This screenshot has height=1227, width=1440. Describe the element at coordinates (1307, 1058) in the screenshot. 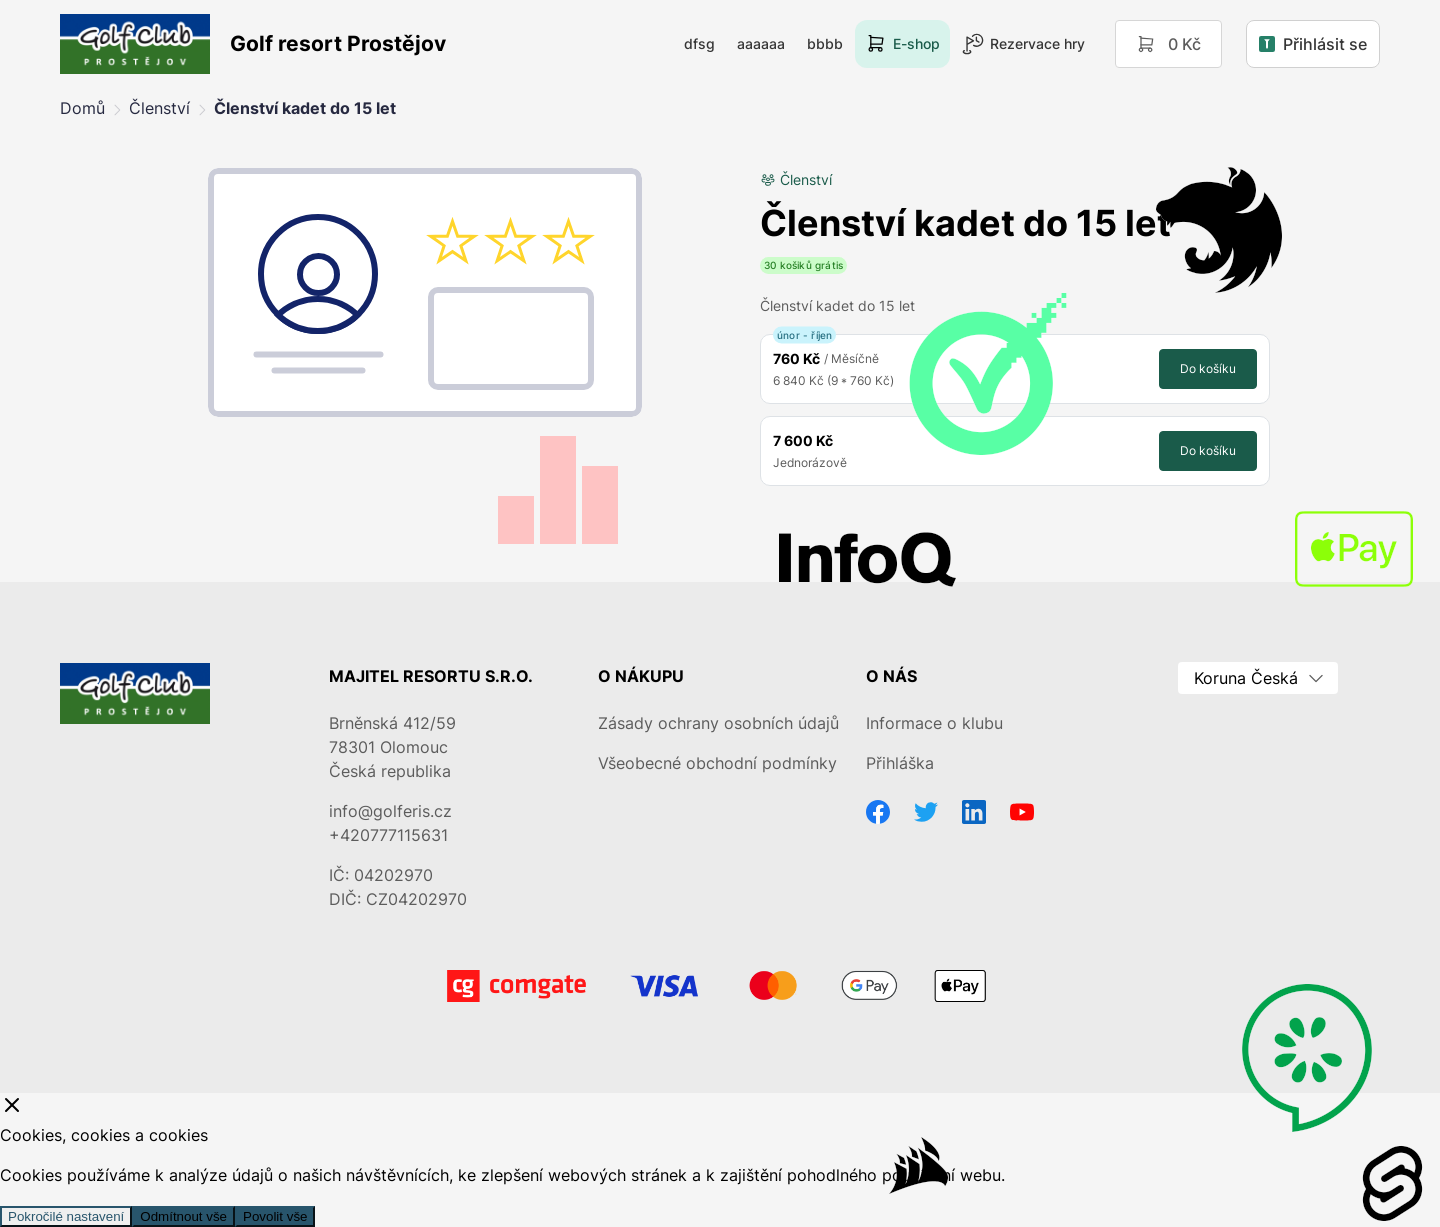

I see `cucumber testing framework logo` at that location.